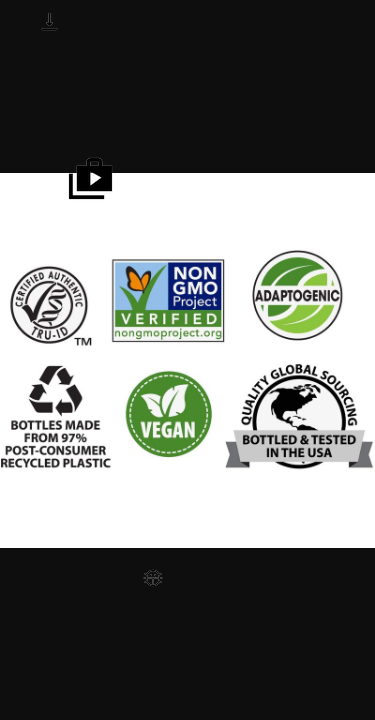 This screenshot has height=720, width=375. I want to click on report a bug or issue, so click(153, 578).